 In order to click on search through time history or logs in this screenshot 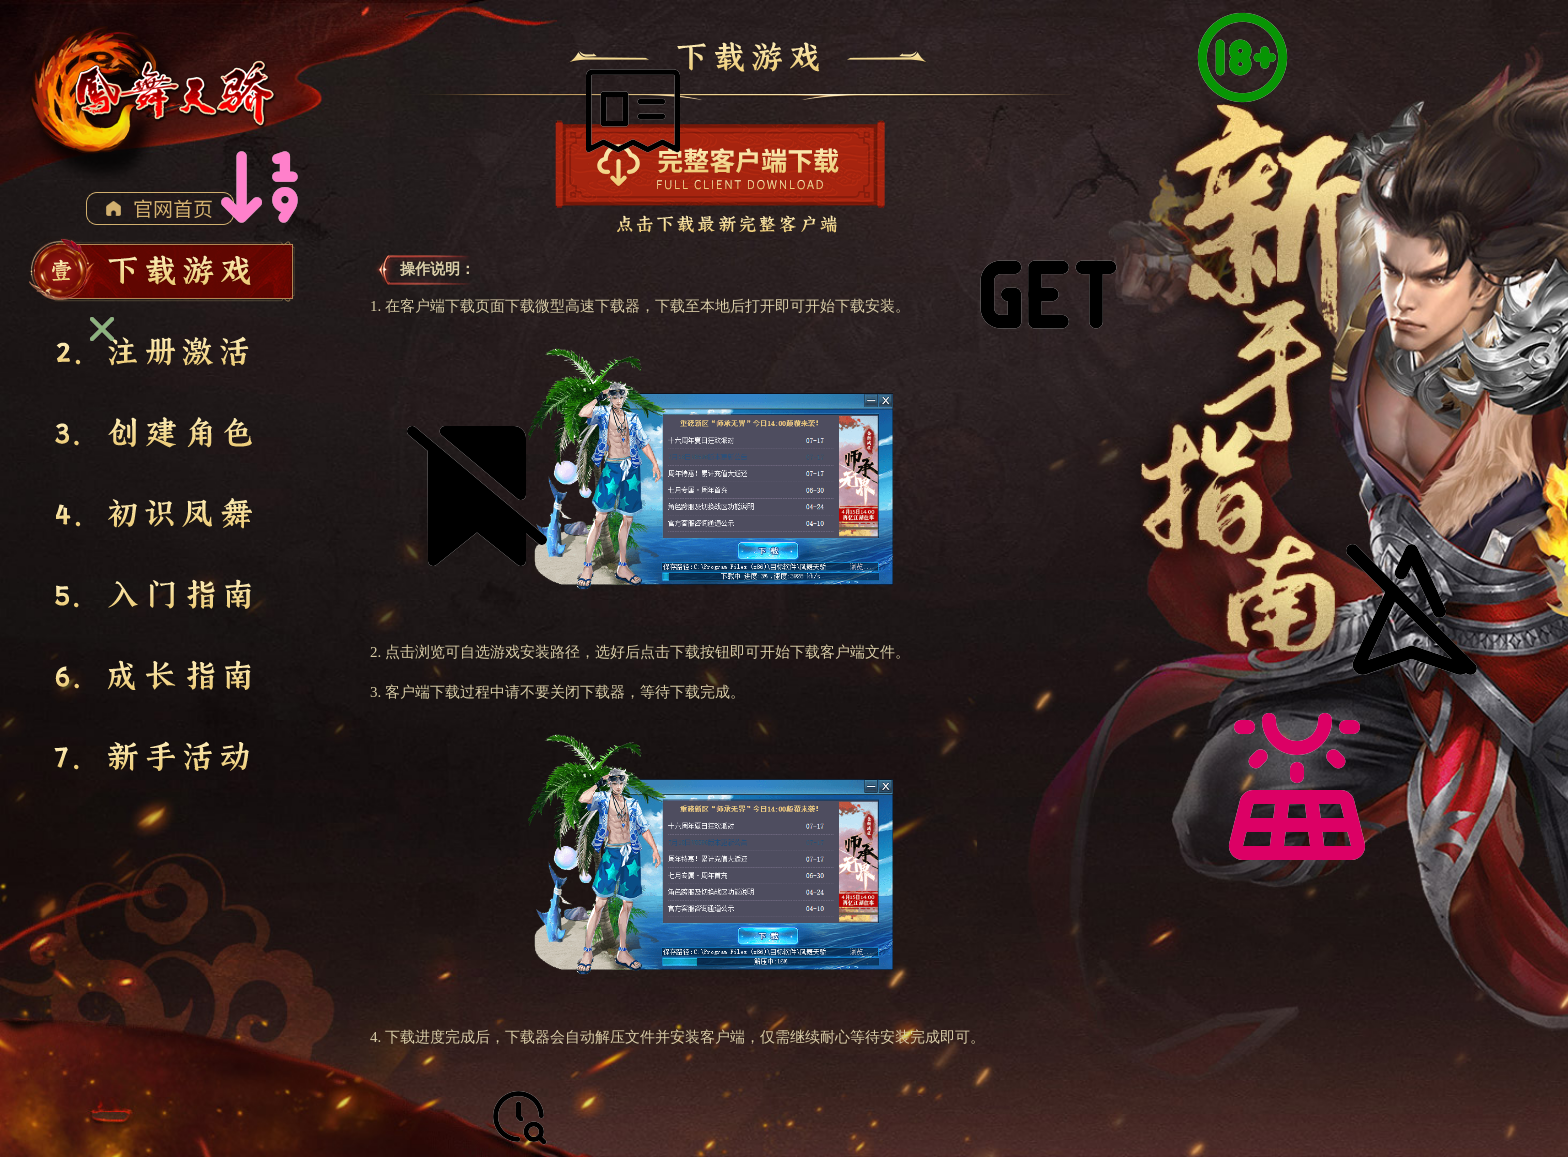, I will do `click(518, 1116)`.